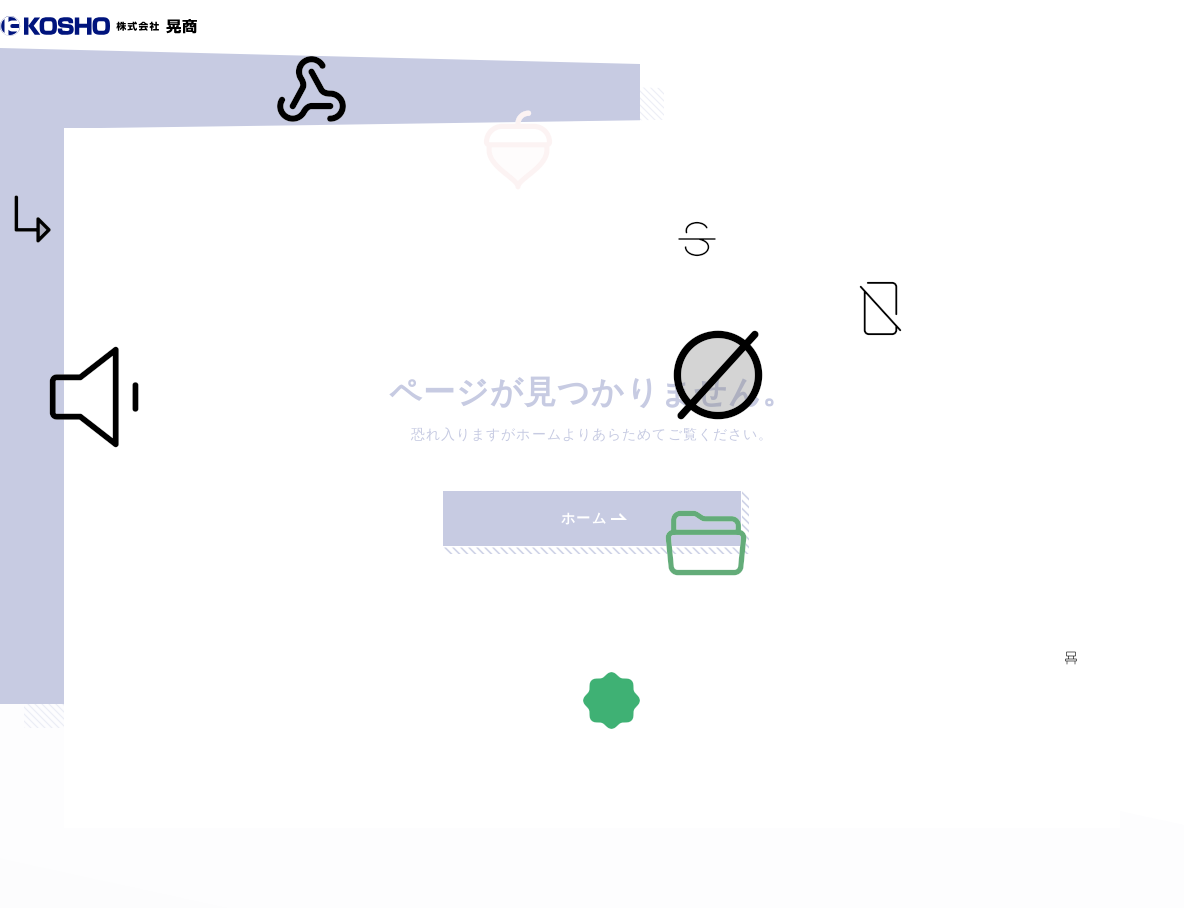  Describe the element at coordinates (718, 375) in the screenshot. I see `indicates an empty or null state` at that location.